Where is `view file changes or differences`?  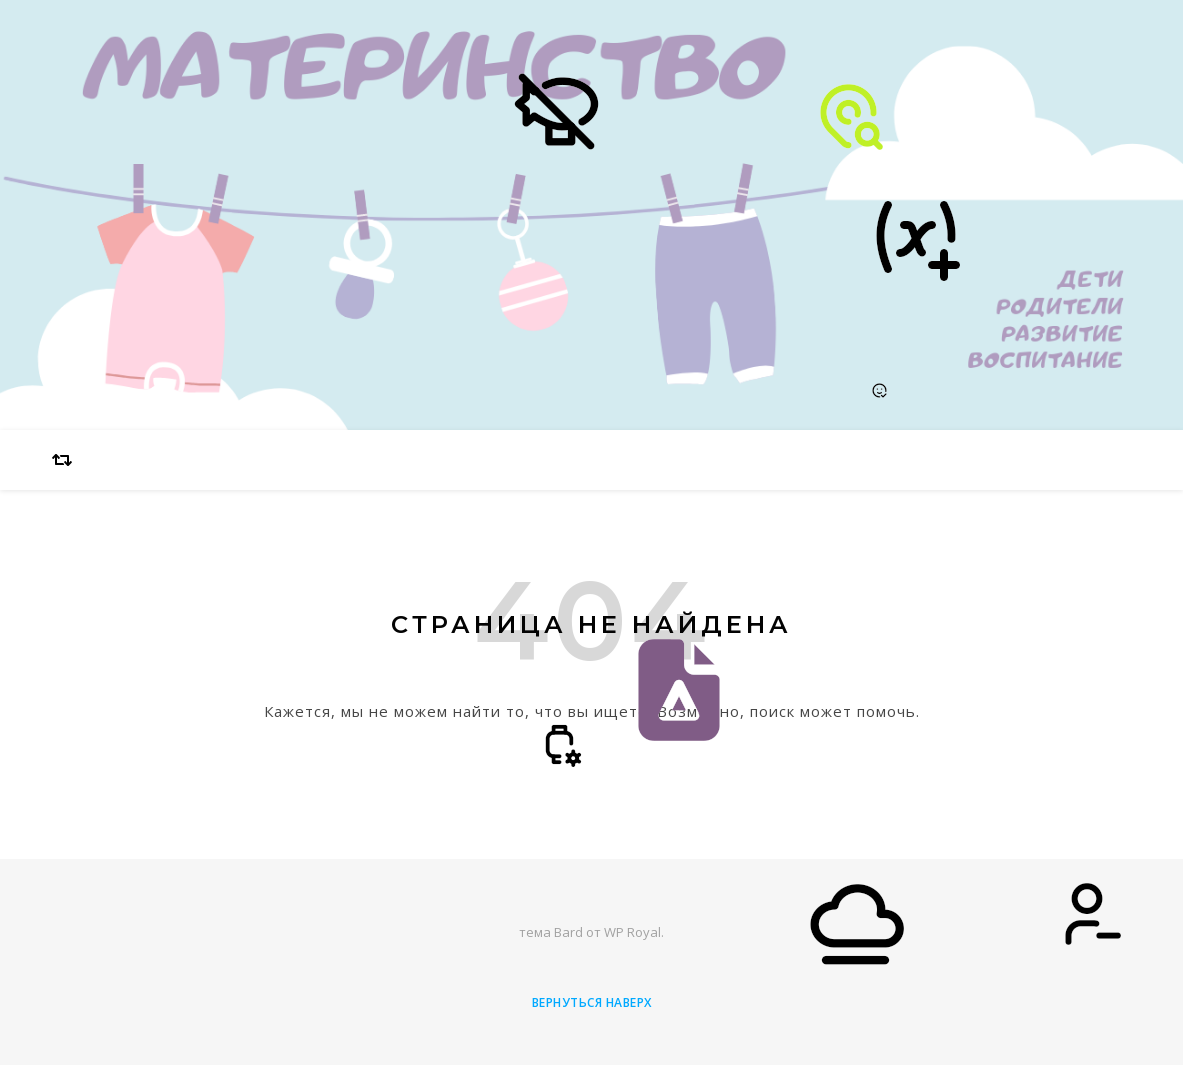 view file changes or differences is located at coordinates (679, 690).